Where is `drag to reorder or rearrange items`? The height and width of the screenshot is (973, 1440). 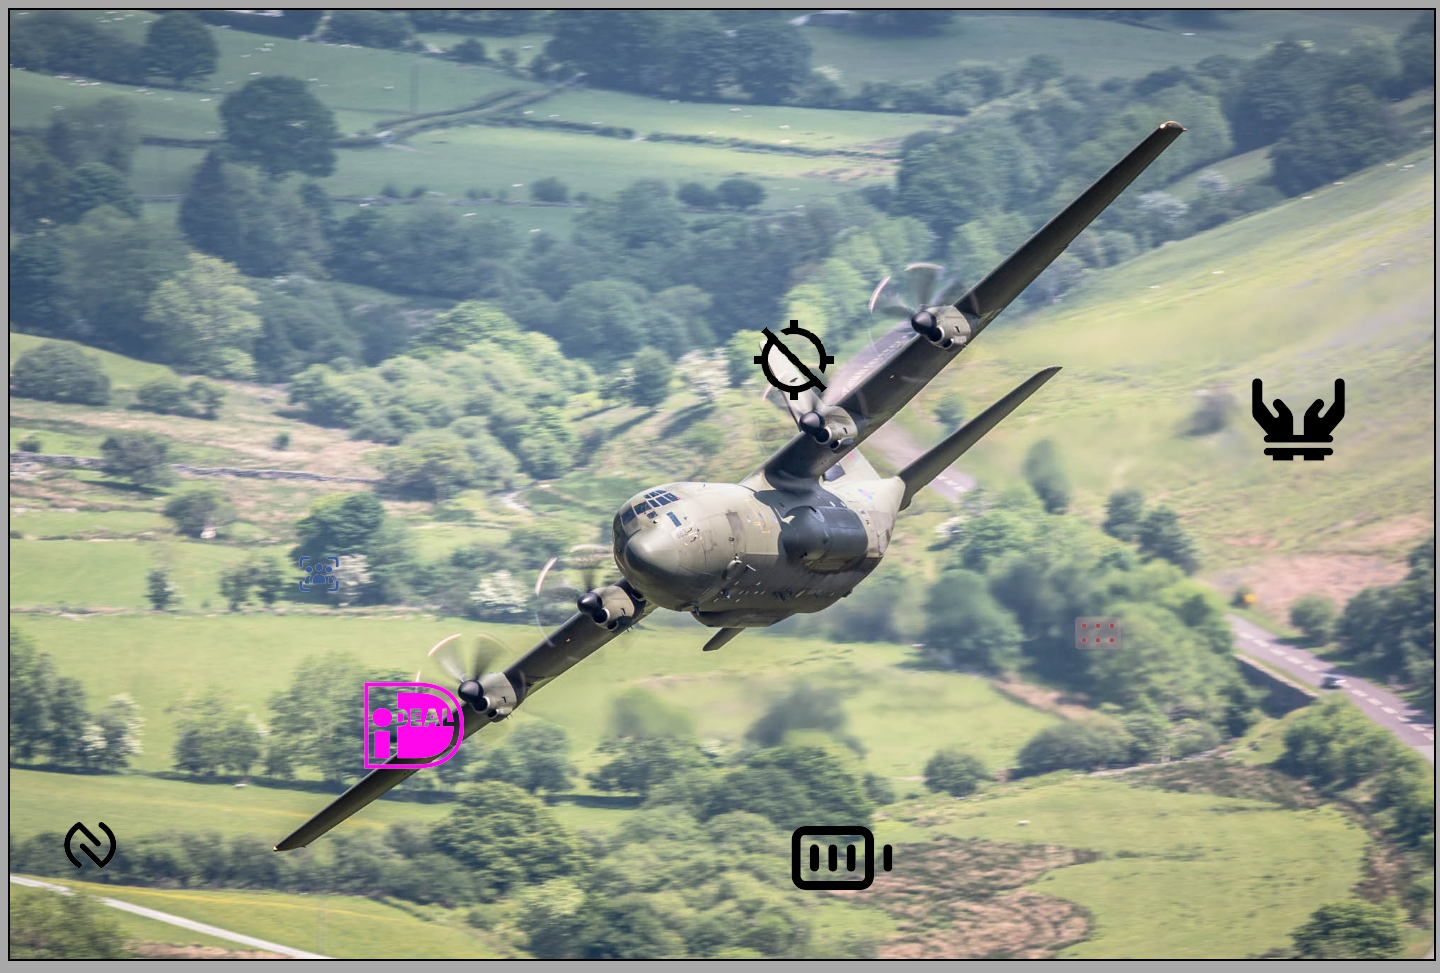
drag to reorder or rearrange items is located at coordinates (1098, 633).